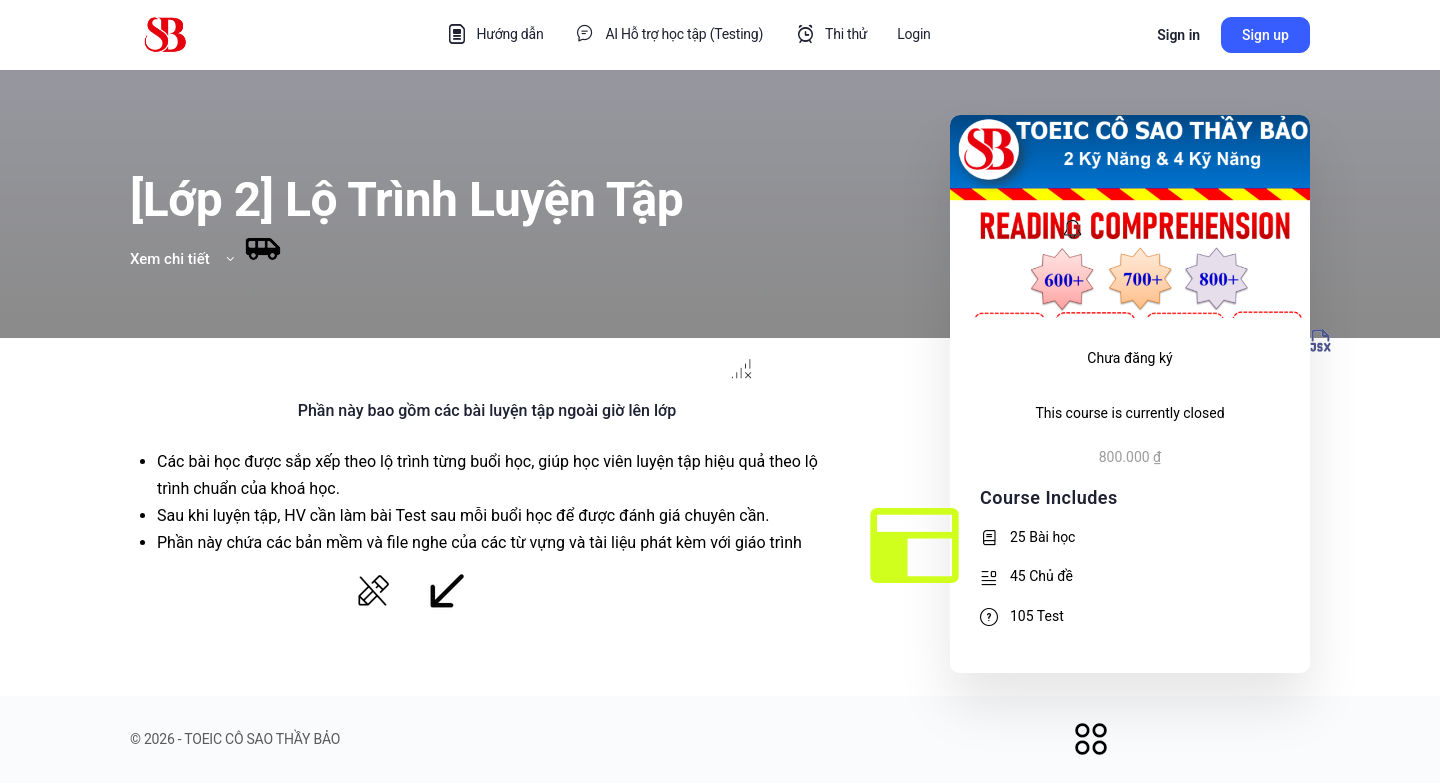  I want to click on switch to layout view, so click(914, 545).